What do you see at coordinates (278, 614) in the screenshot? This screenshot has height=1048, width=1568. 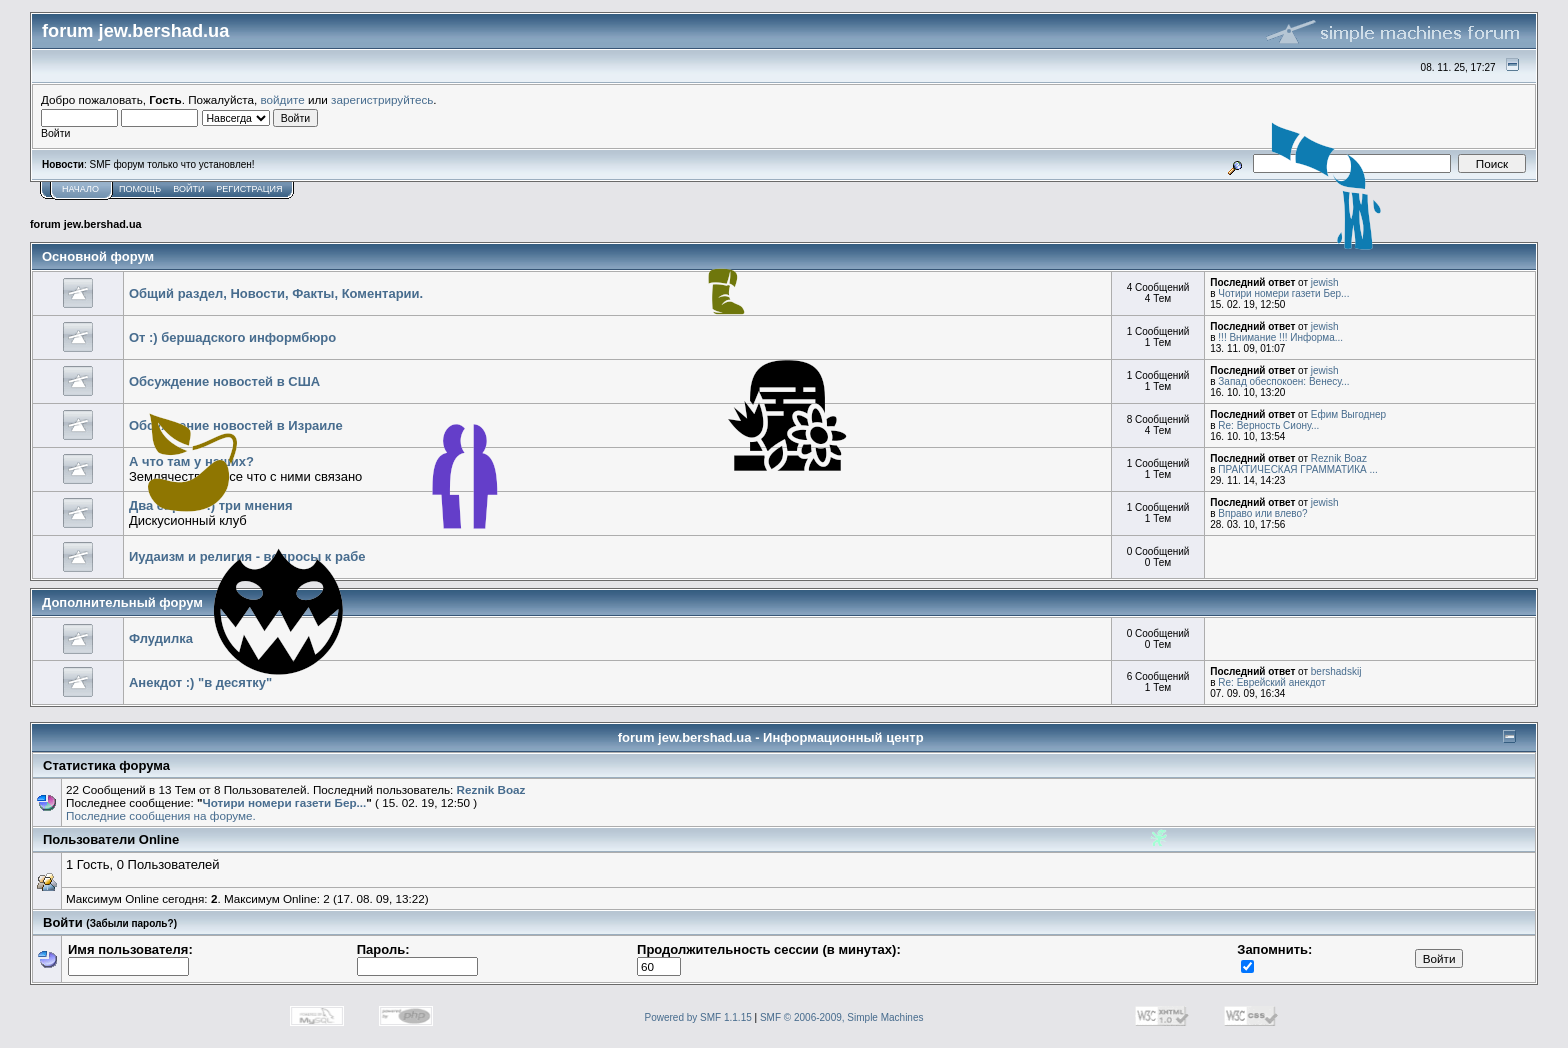 I see `access halloween or seasonal themed content` at bounding box center [278, 614].